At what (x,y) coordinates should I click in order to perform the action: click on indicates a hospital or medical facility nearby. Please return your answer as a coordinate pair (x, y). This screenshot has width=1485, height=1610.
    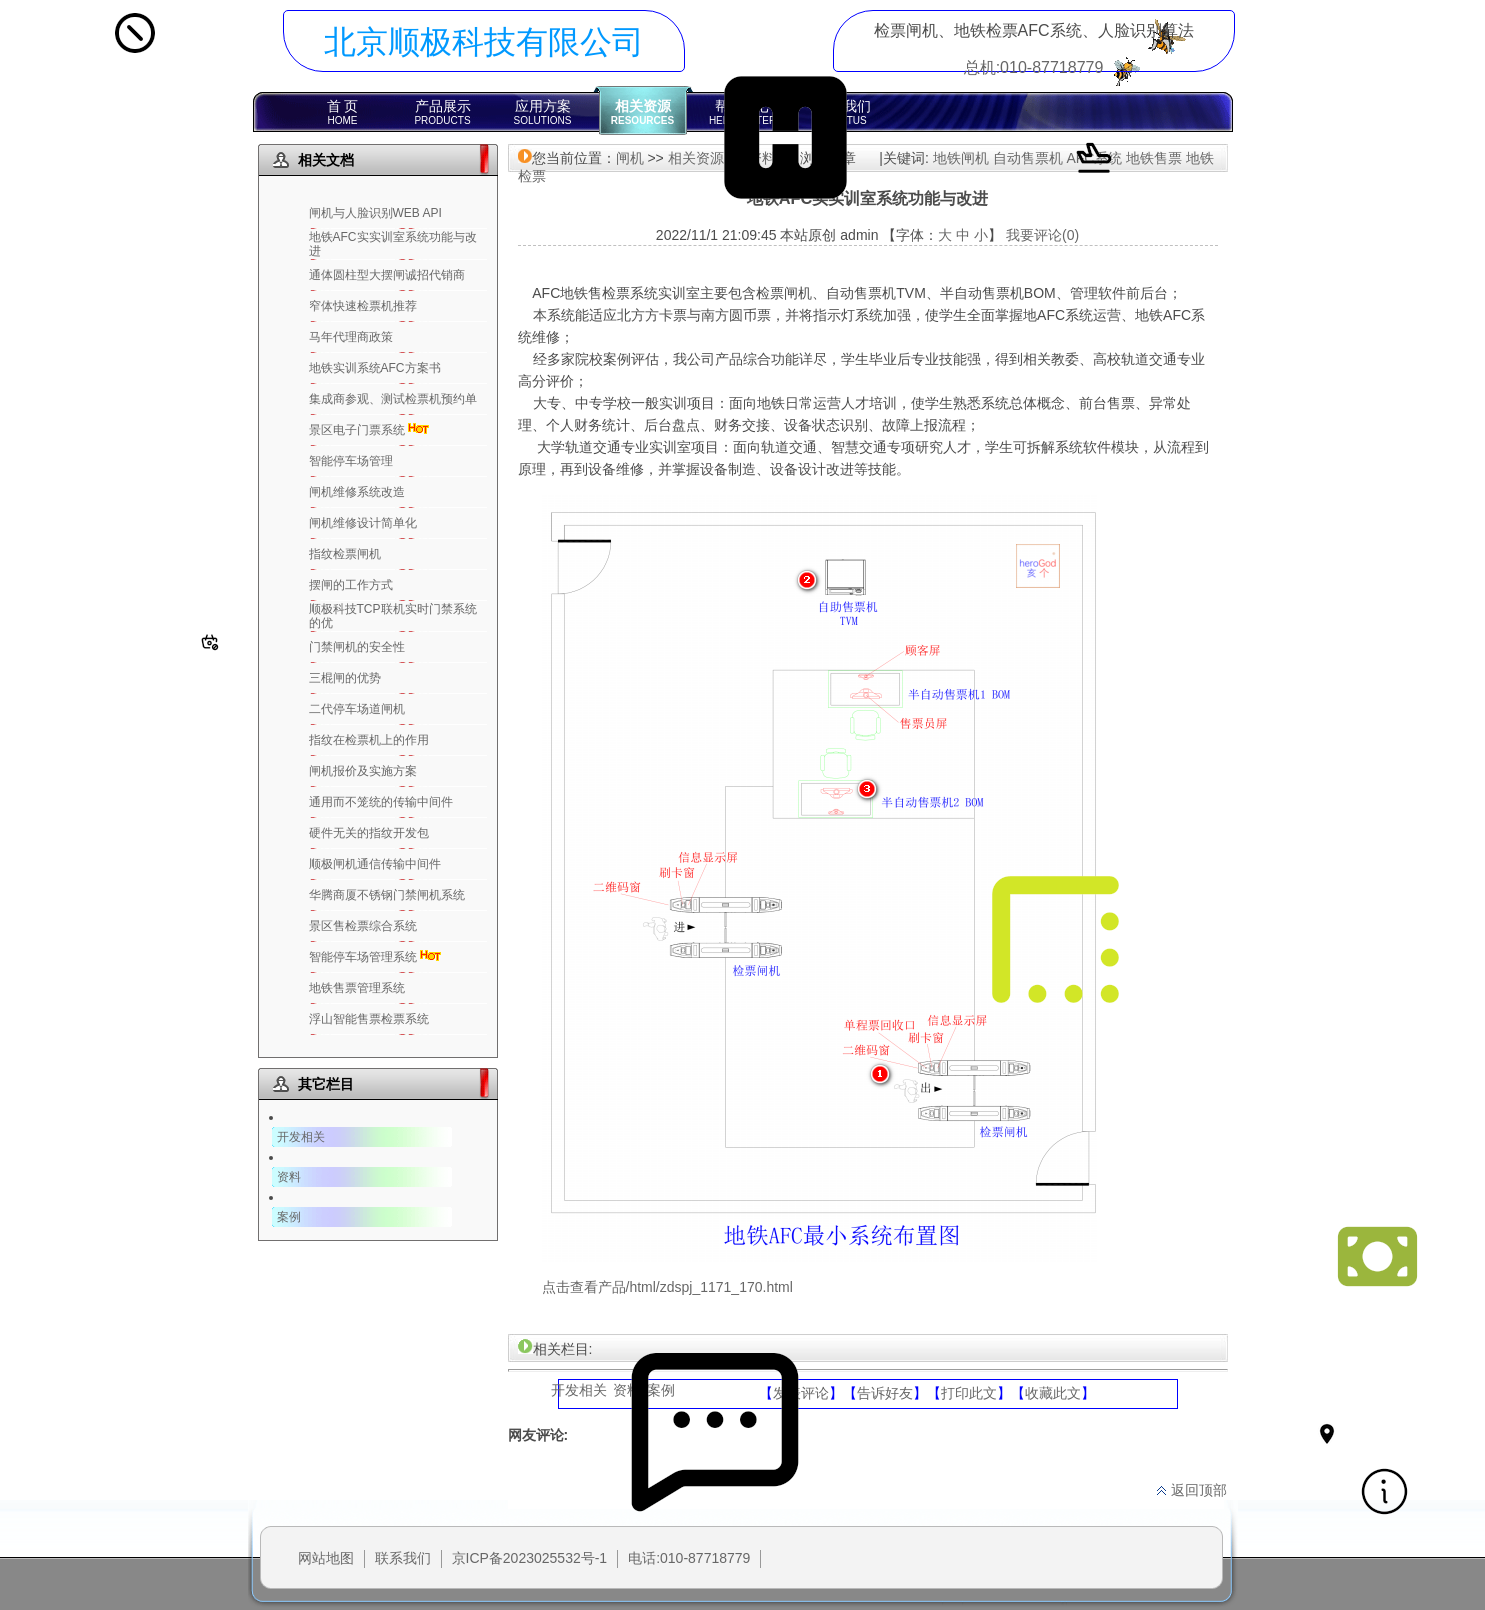
    Looking at the image, I should click on (785, 137).